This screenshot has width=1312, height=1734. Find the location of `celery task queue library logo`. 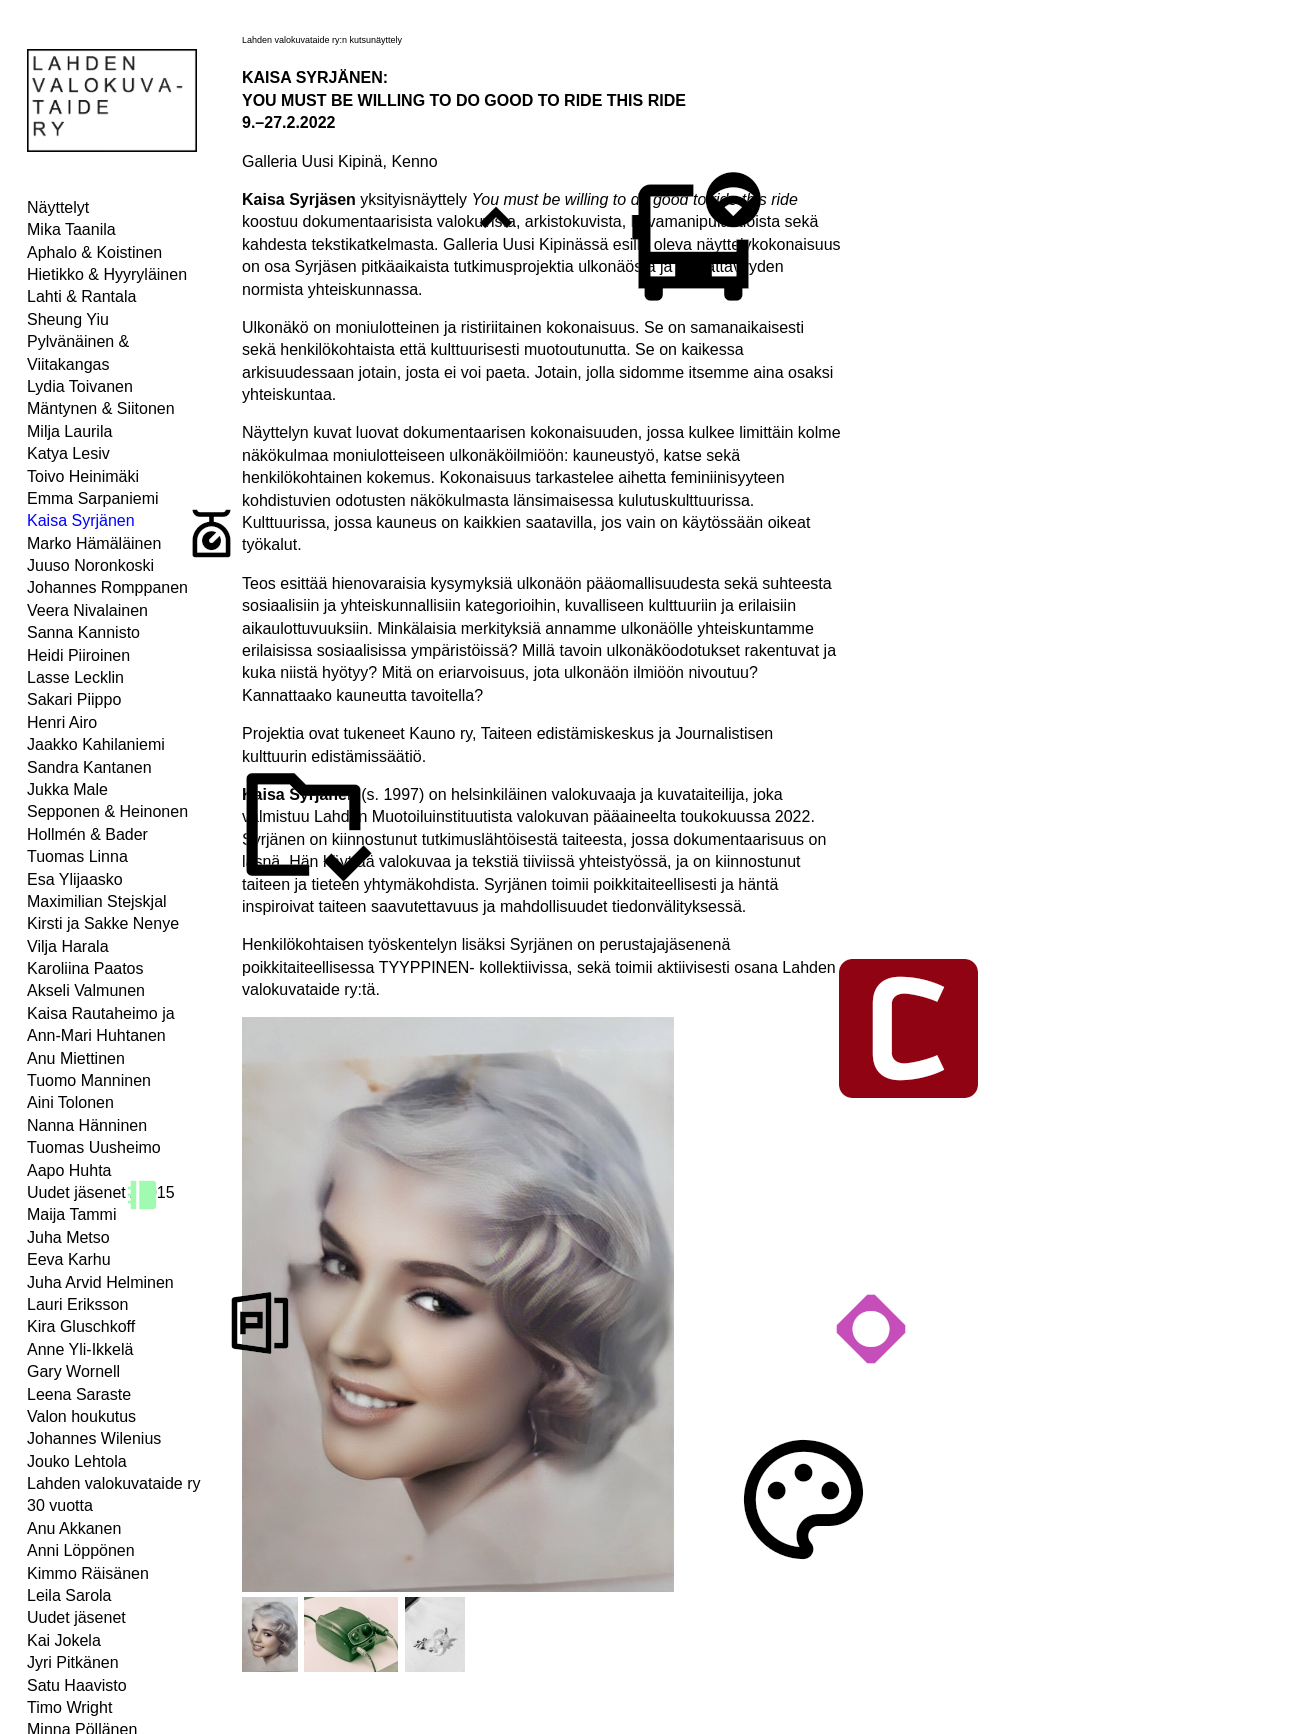

celery task queue library logo is located at coordinates (908, 1028).